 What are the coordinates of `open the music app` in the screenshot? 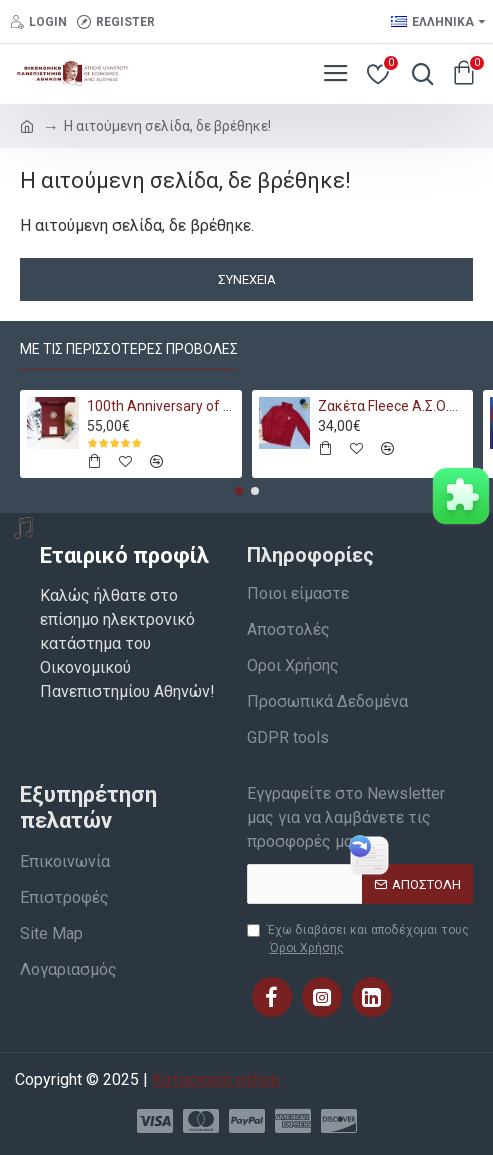 It's located at (23, 528).